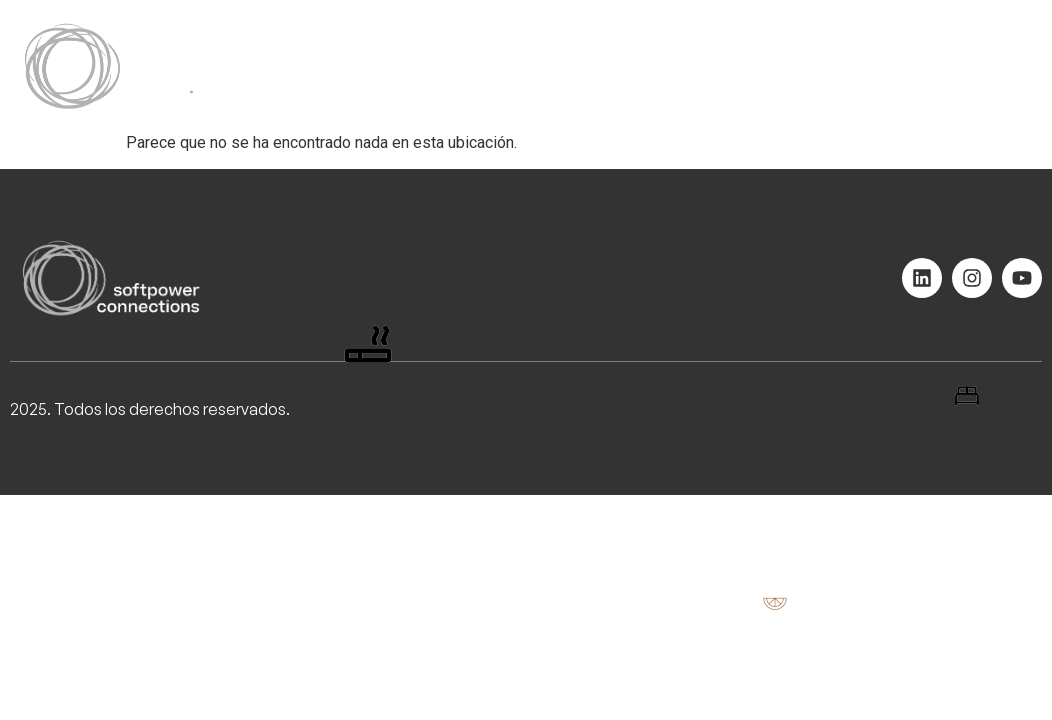  What do you see at coordinates (368, 349) in the screenshot?
I see `indicates a designated smoking area` at bounding box center [368, 349].